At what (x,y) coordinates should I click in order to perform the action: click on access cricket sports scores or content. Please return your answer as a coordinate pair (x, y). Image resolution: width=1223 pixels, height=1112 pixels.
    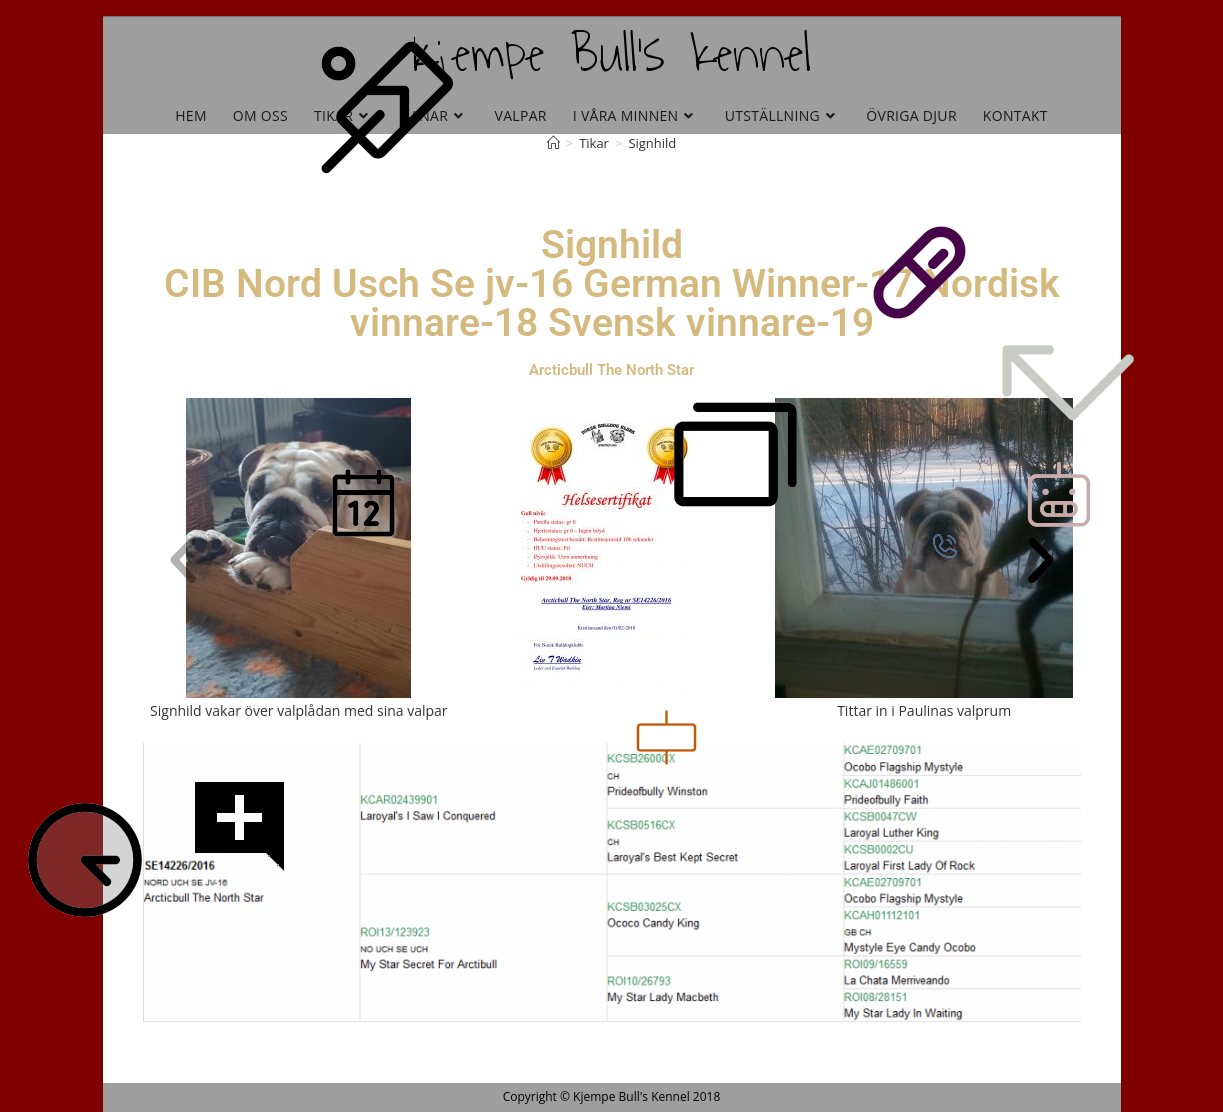
    Looking at the image, I should click on (380, 105).